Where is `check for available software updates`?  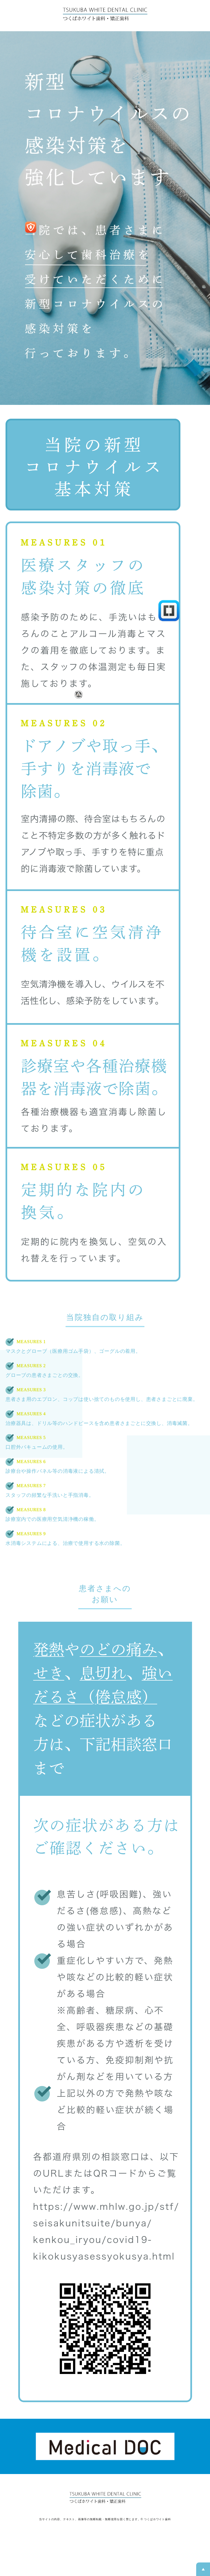 check for available software updates is located at coordinates (79, 695).